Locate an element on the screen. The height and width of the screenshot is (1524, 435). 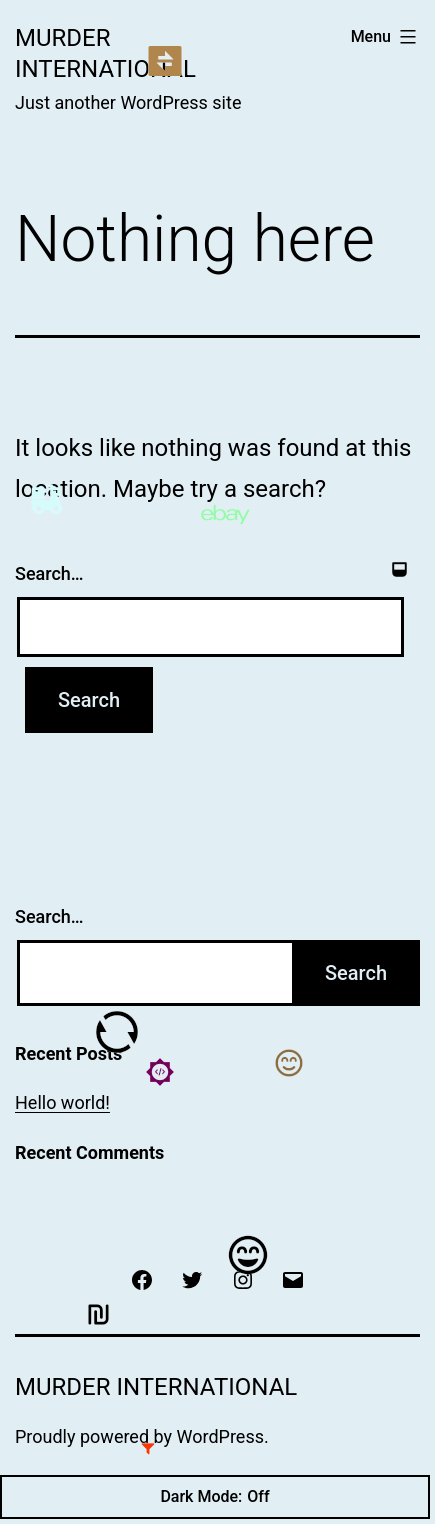
order food for delivery or pickup is located at coordinates (46, 500).